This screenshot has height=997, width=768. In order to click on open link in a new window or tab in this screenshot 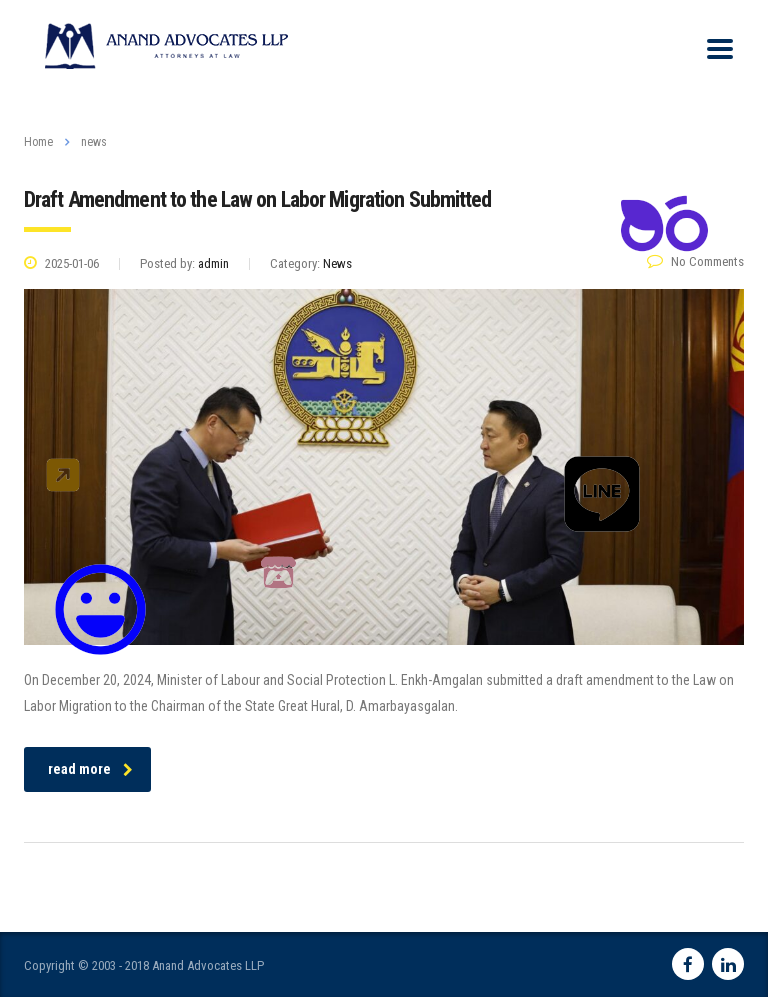, I will do `click(63, 475)`.